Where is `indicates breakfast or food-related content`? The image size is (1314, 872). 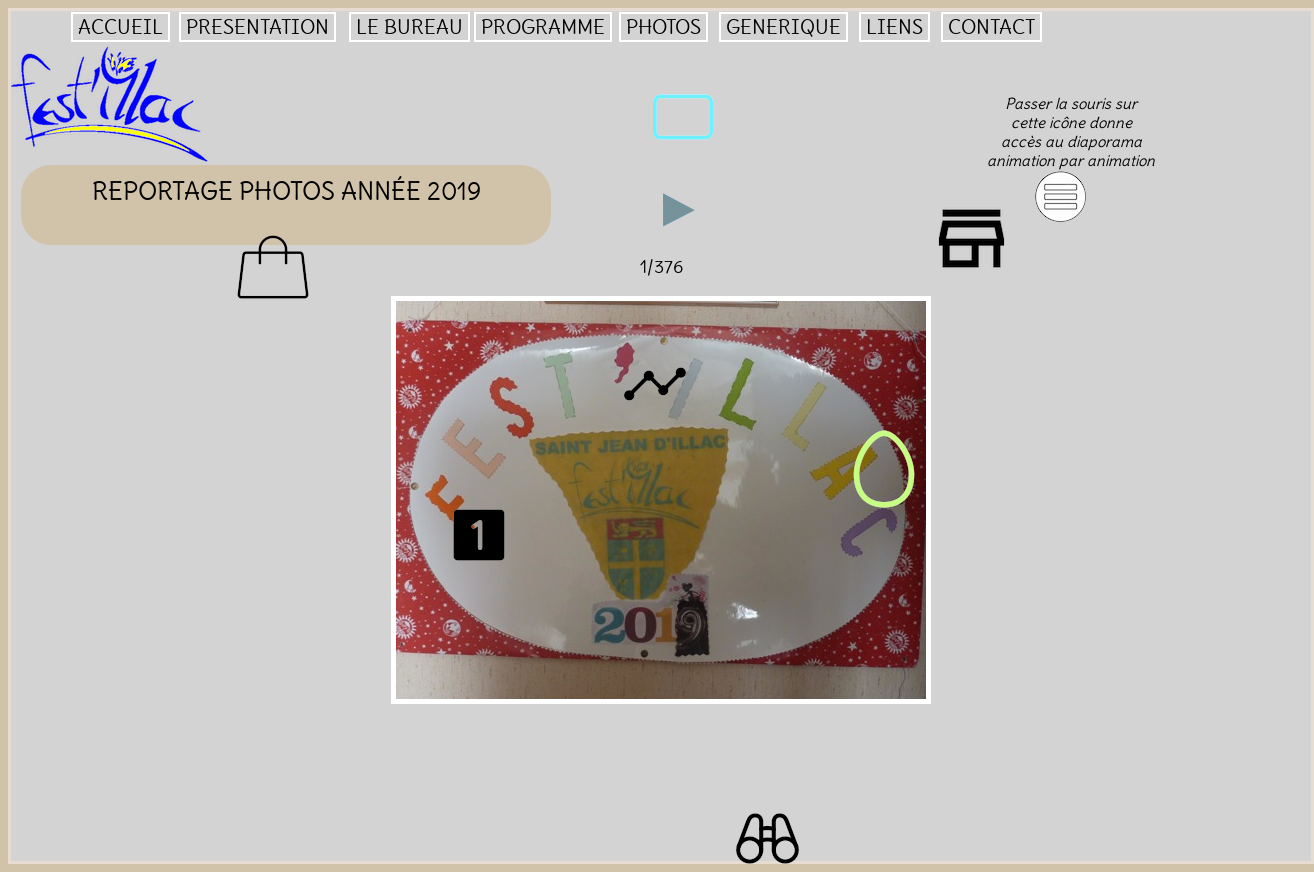 indicates breakfast or food-related content is located at coordinates (884, 469).